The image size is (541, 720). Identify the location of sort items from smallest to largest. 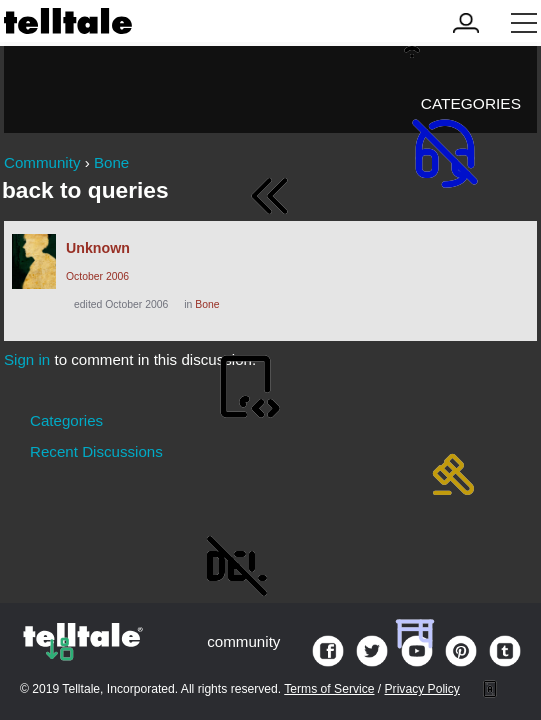
(59, 649).